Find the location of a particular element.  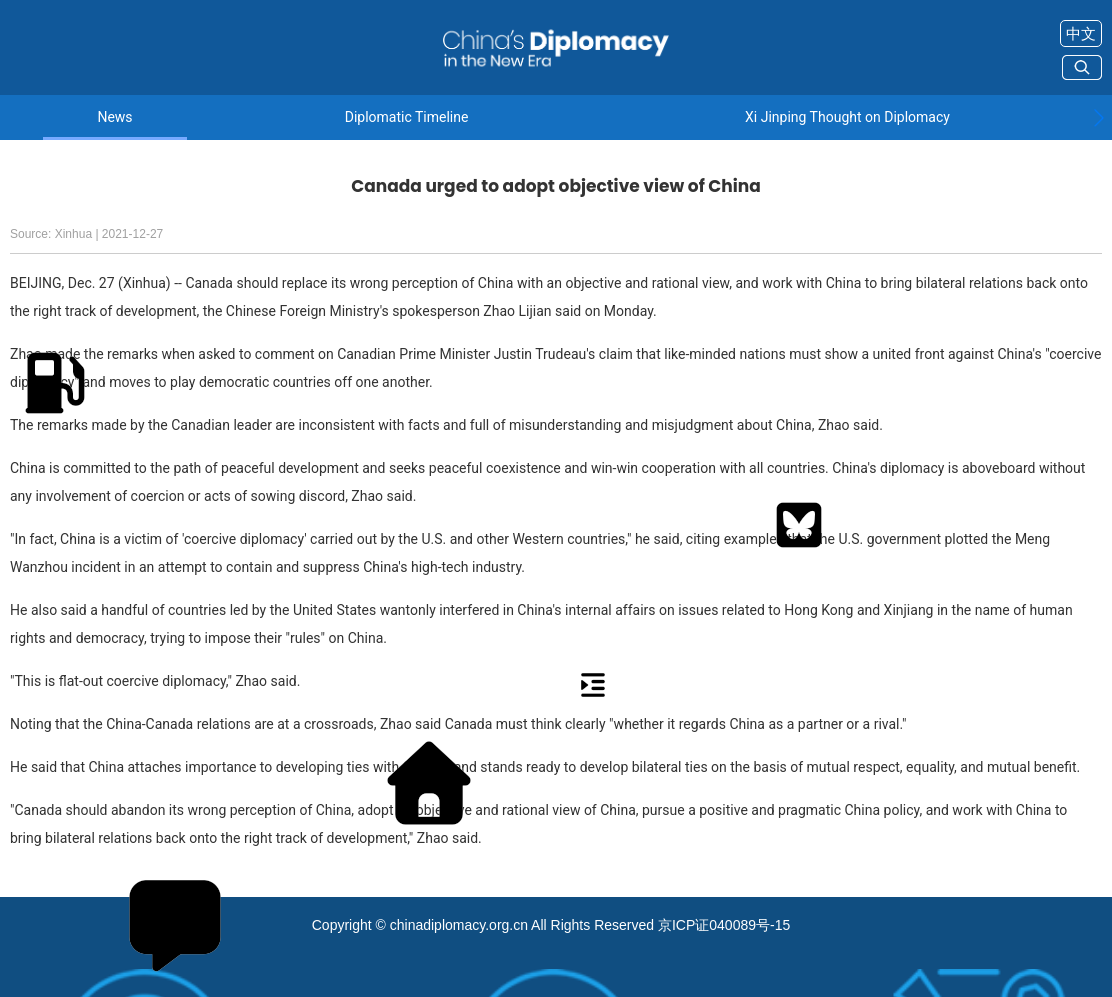

open Bluesky social media app is located at coordinates (799, 525).